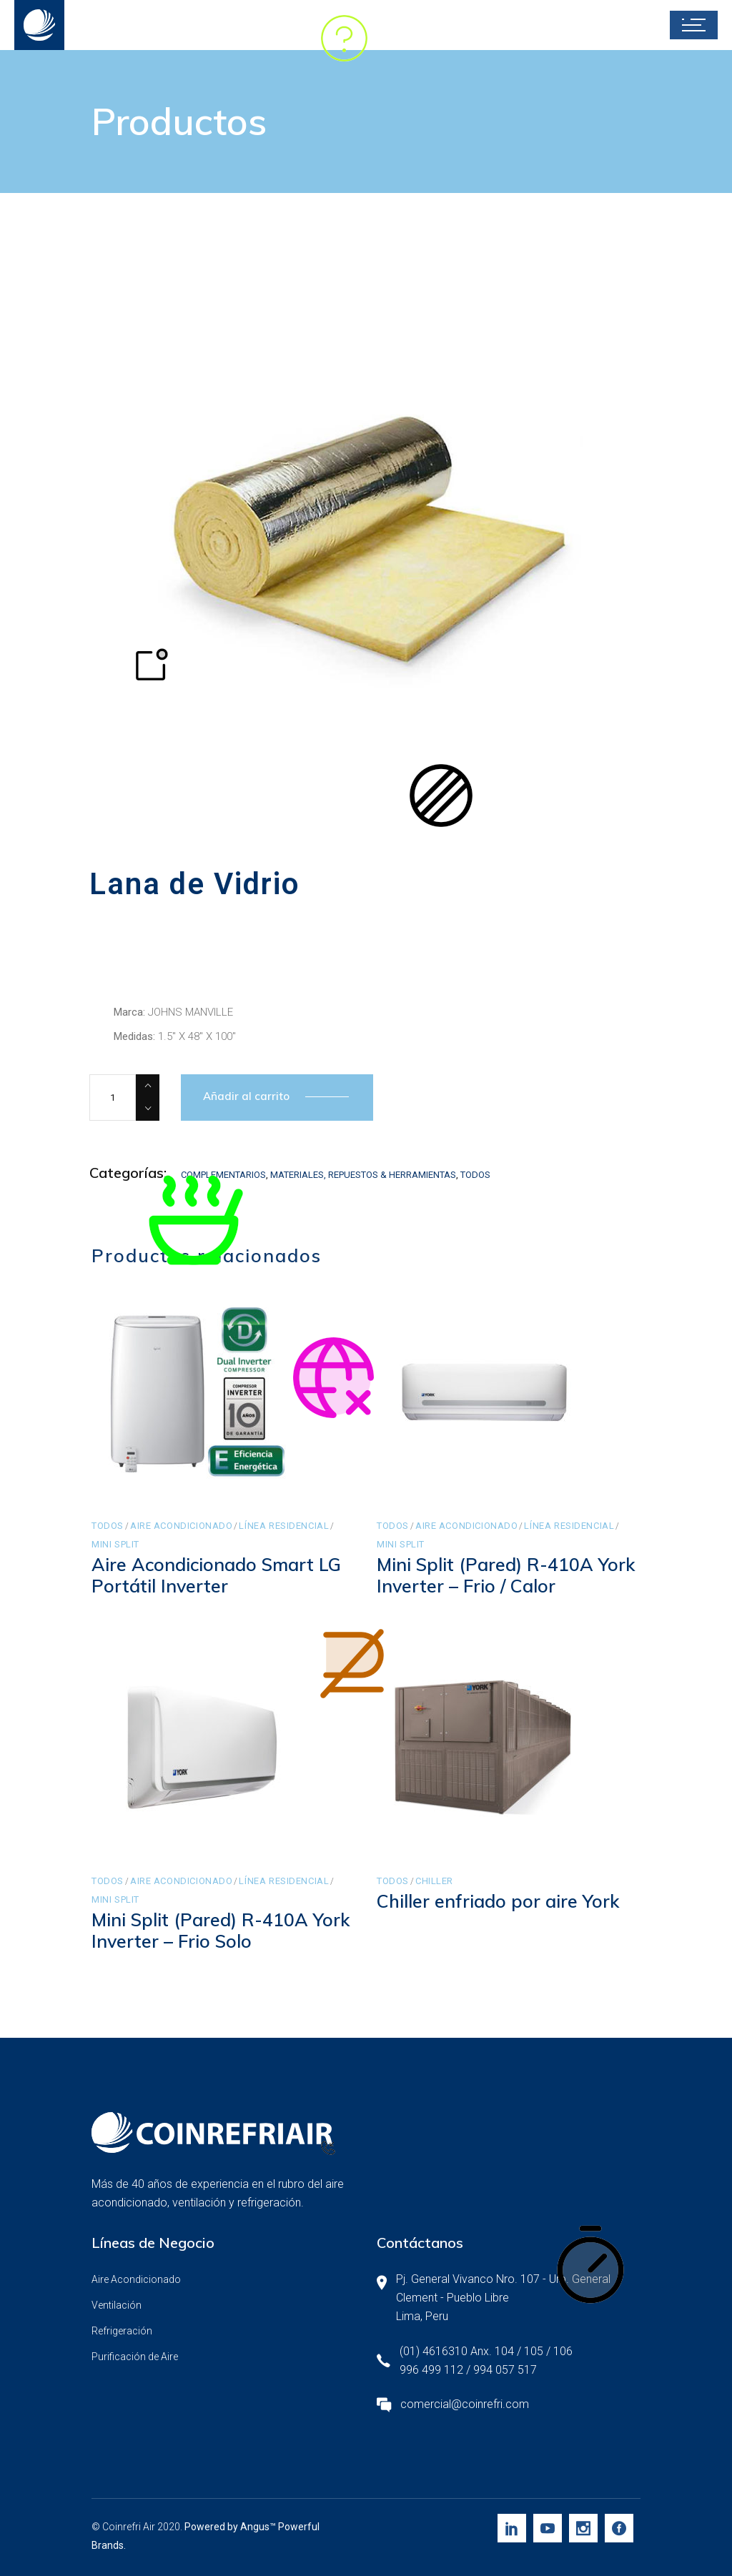 The height and width of the screenshot is (2576, 732). What do you see at coordinates (352, 1663) in the screenshot?
I see `indicates set is not a superset of another in mathematical notation` at bounding box center [352, 1663].